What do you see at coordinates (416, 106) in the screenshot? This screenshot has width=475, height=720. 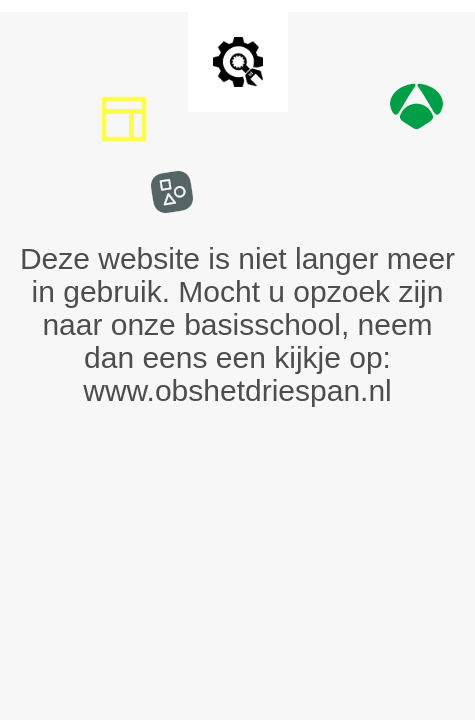 I see `open the Antena 3 app` at bounding box center [416, 106].